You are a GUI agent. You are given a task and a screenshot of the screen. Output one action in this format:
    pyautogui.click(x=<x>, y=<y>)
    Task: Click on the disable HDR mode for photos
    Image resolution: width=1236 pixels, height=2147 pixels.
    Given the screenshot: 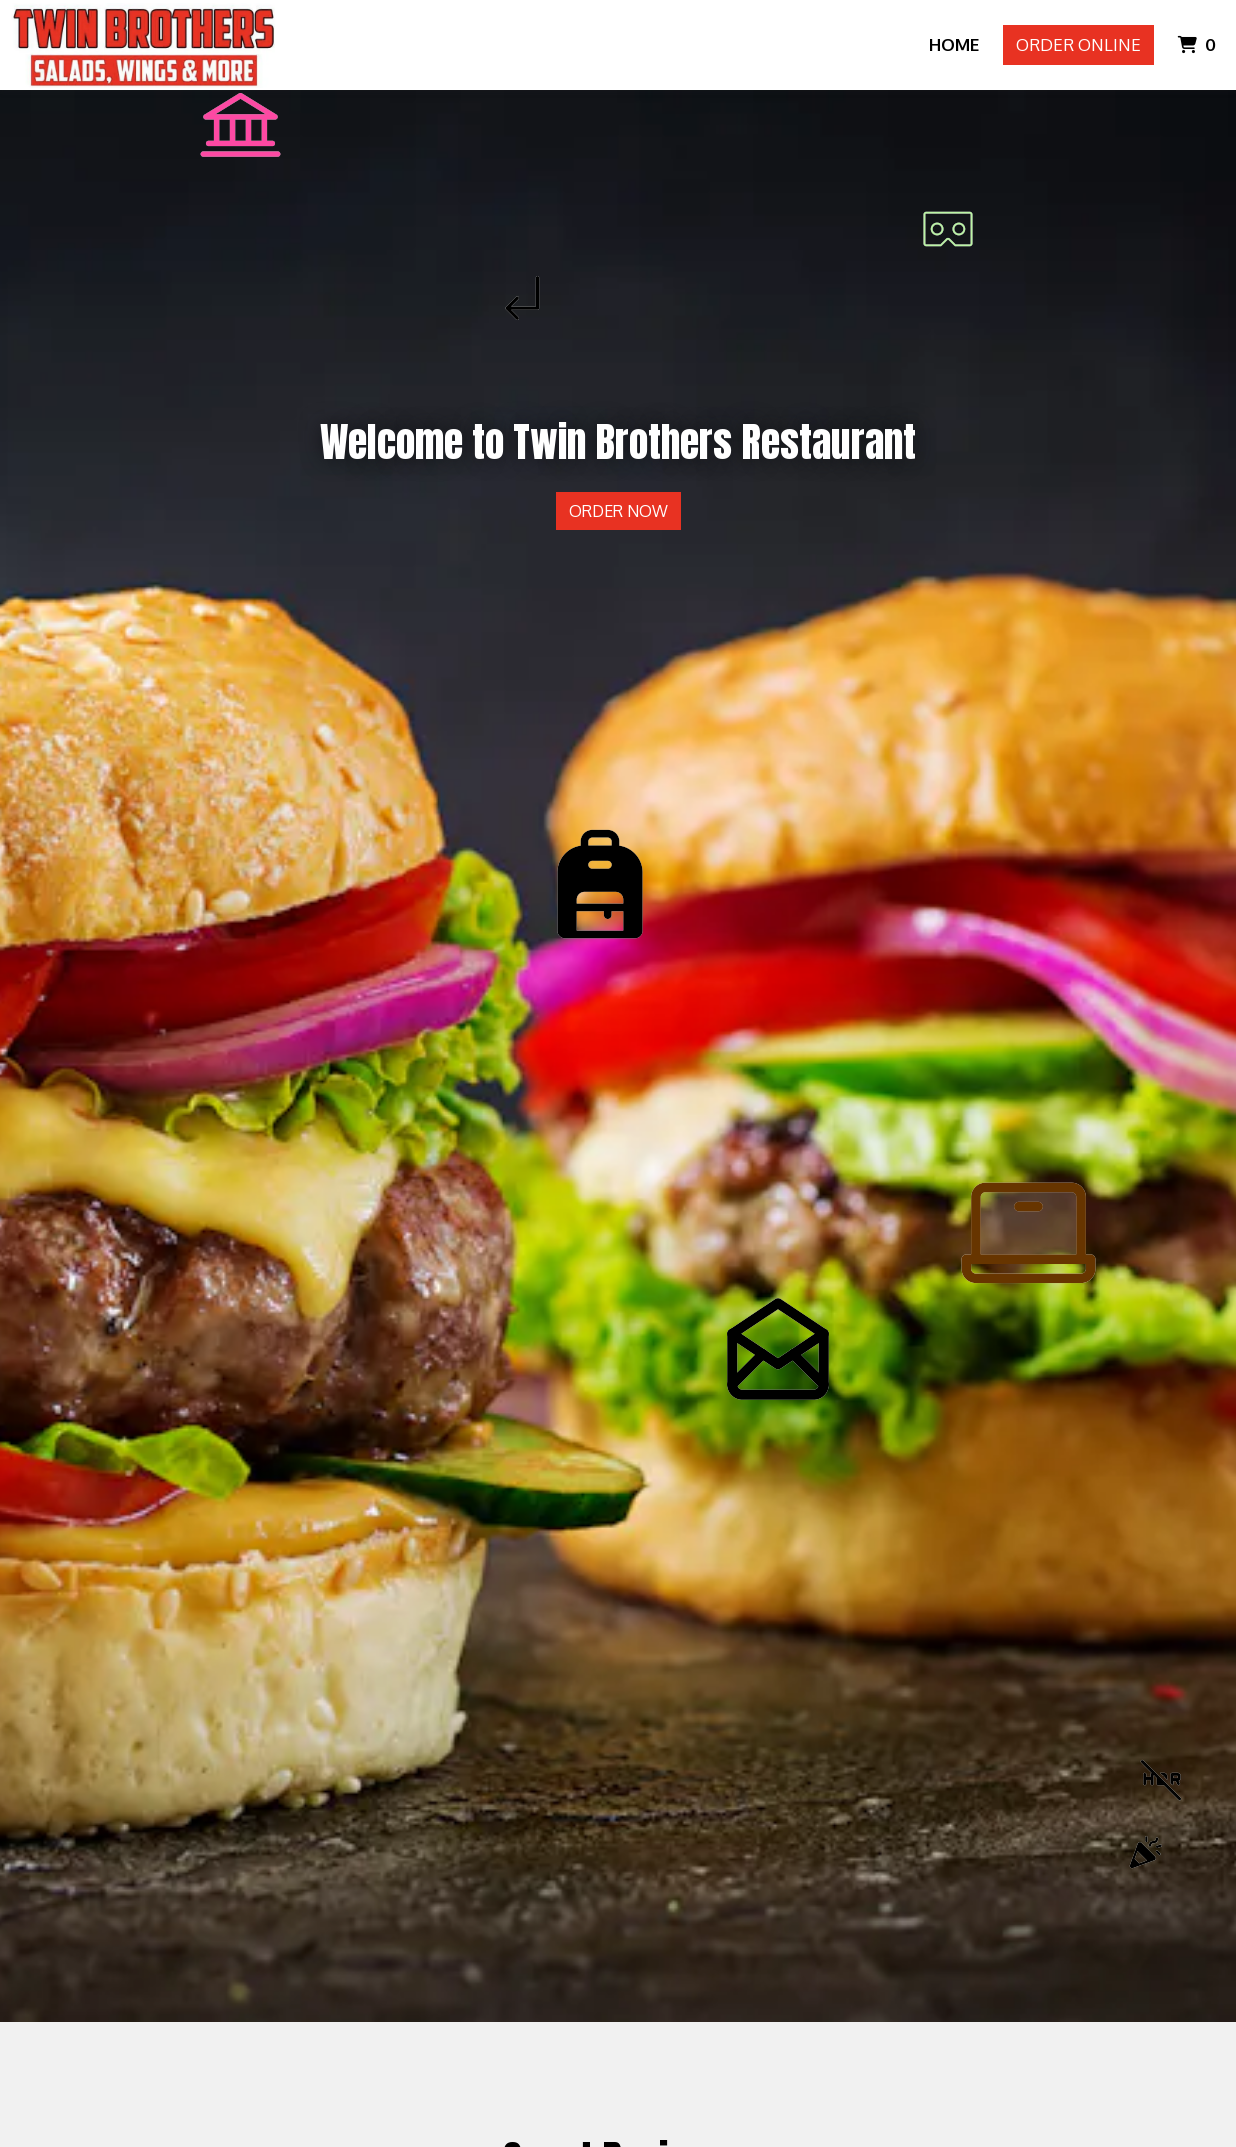 What is the action you would take?
    pyautogui.click(x=1162, y=1779)
    